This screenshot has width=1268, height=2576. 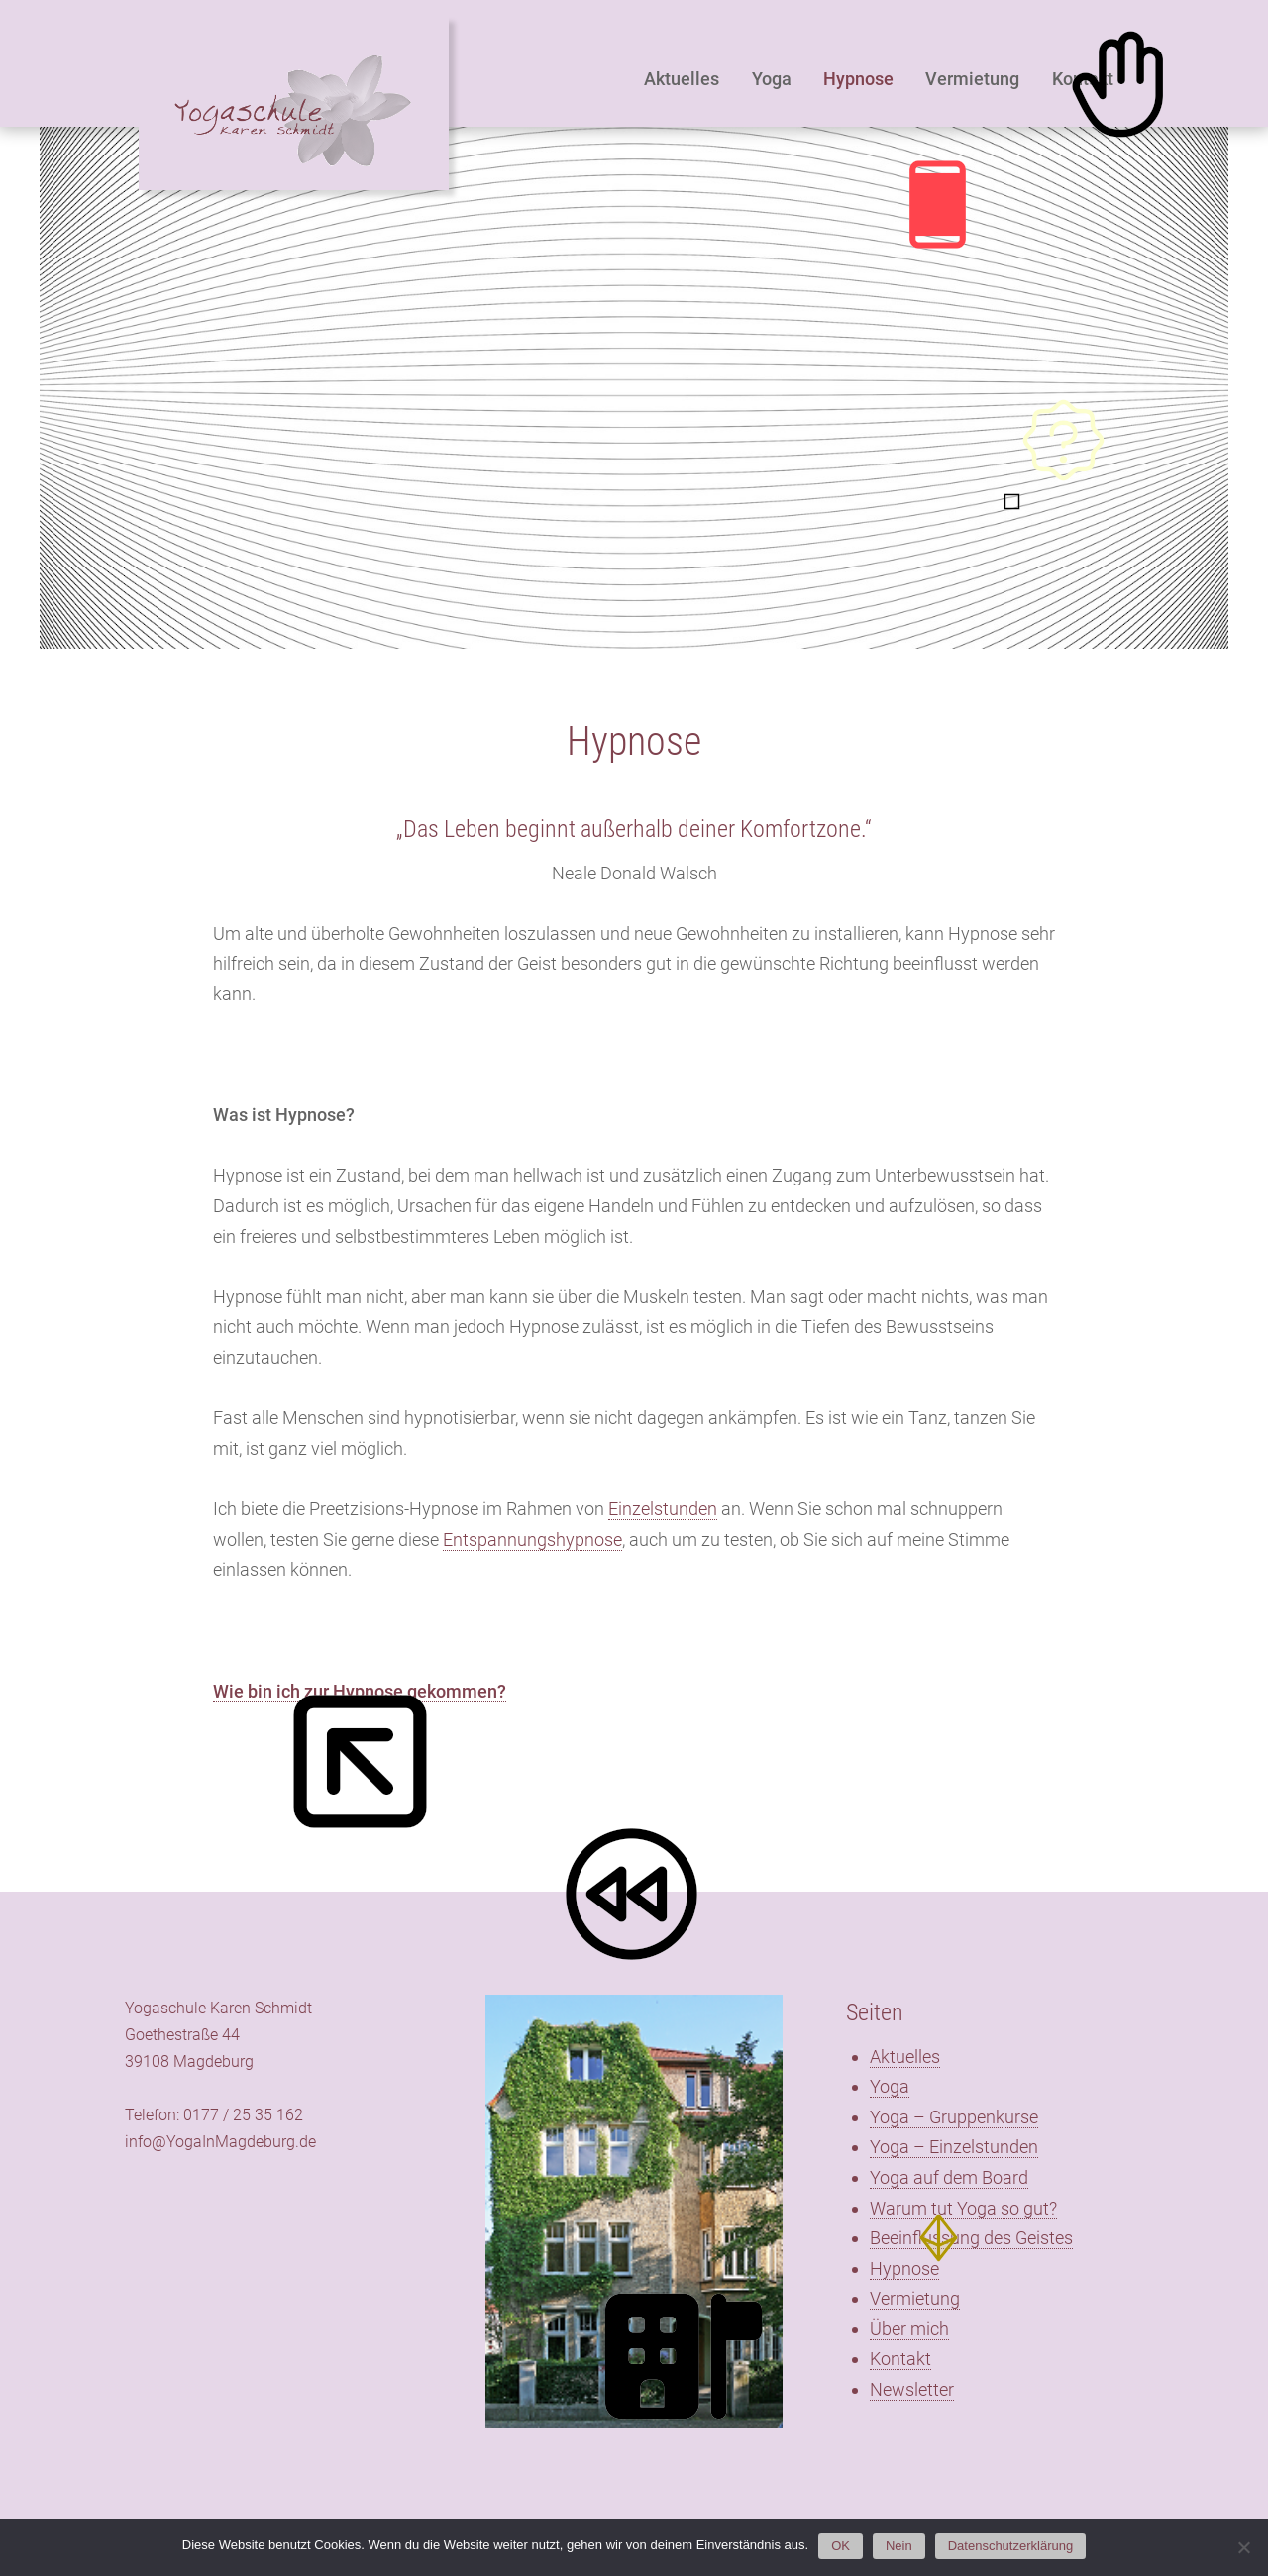 What do you see at coordinates (1063, 440) in the screenshot?
I see `view FAQ or help information` at bounding box center [1063, 440].